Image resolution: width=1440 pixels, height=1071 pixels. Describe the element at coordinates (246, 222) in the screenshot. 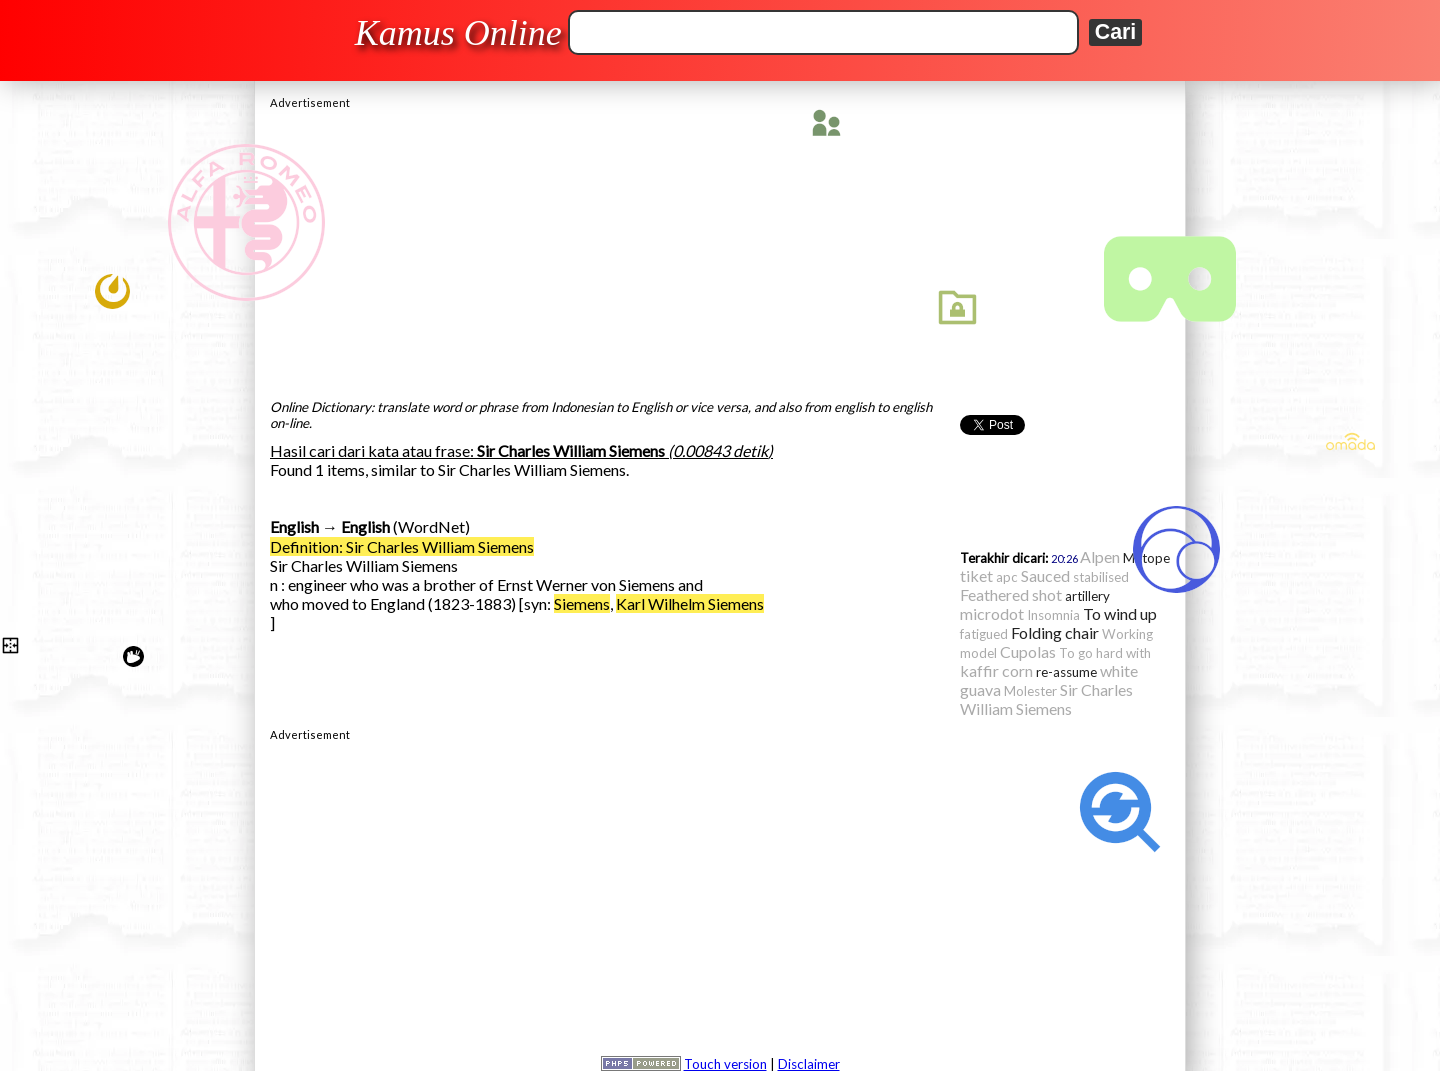

I see `Alfa Romeo brand logo` at that location.